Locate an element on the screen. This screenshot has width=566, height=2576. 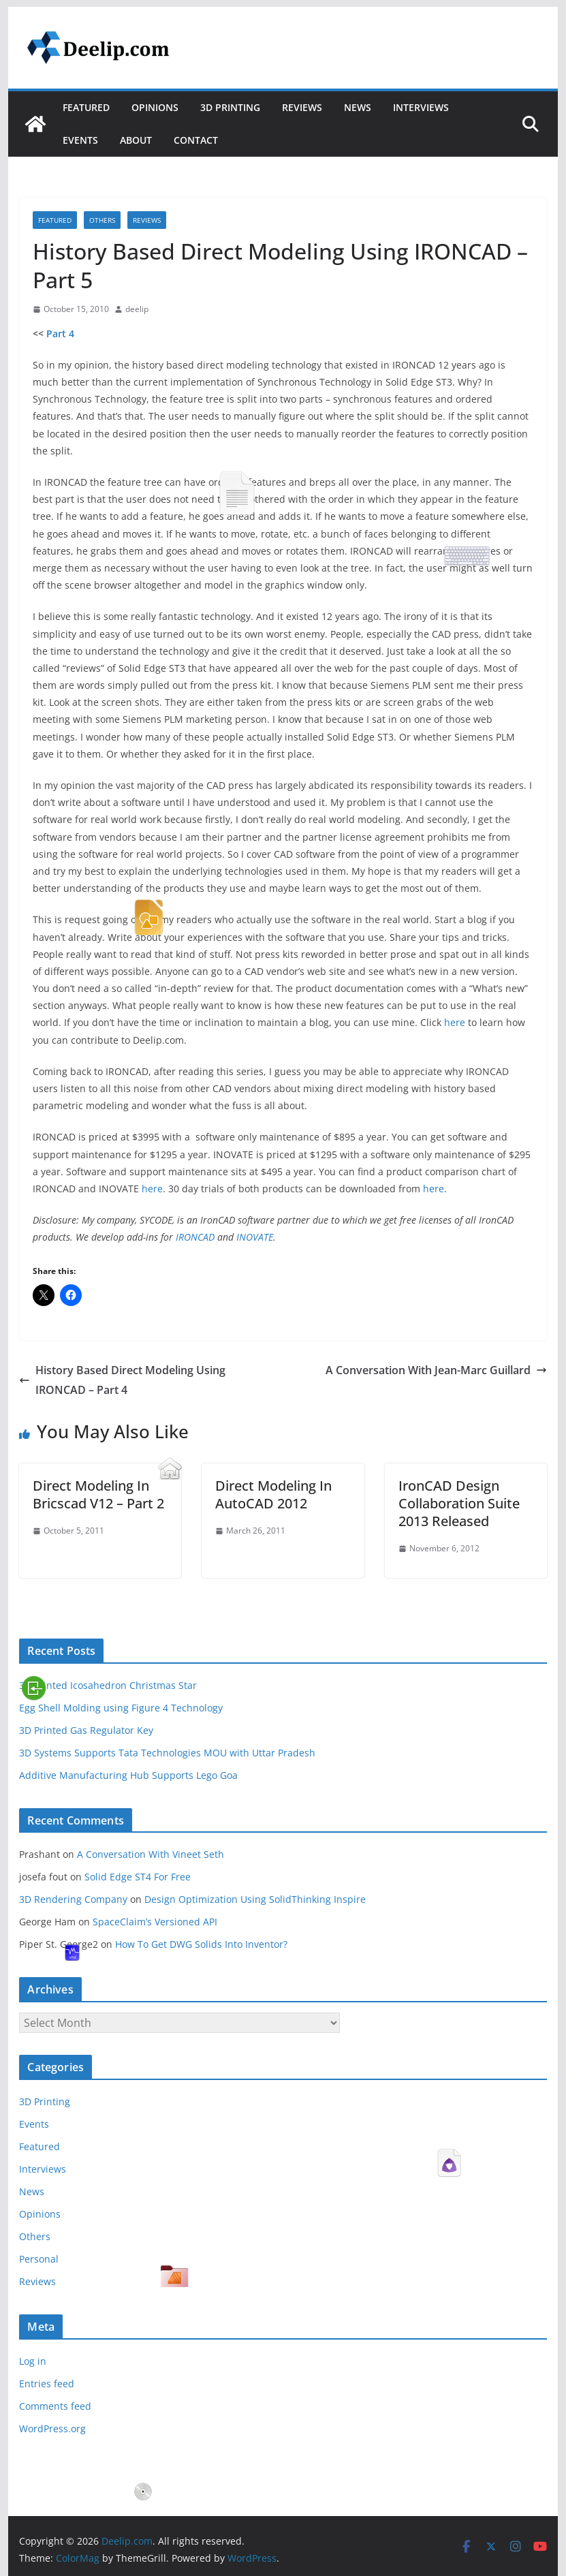
navigate to home screen is located at coordinates (170, 1468).